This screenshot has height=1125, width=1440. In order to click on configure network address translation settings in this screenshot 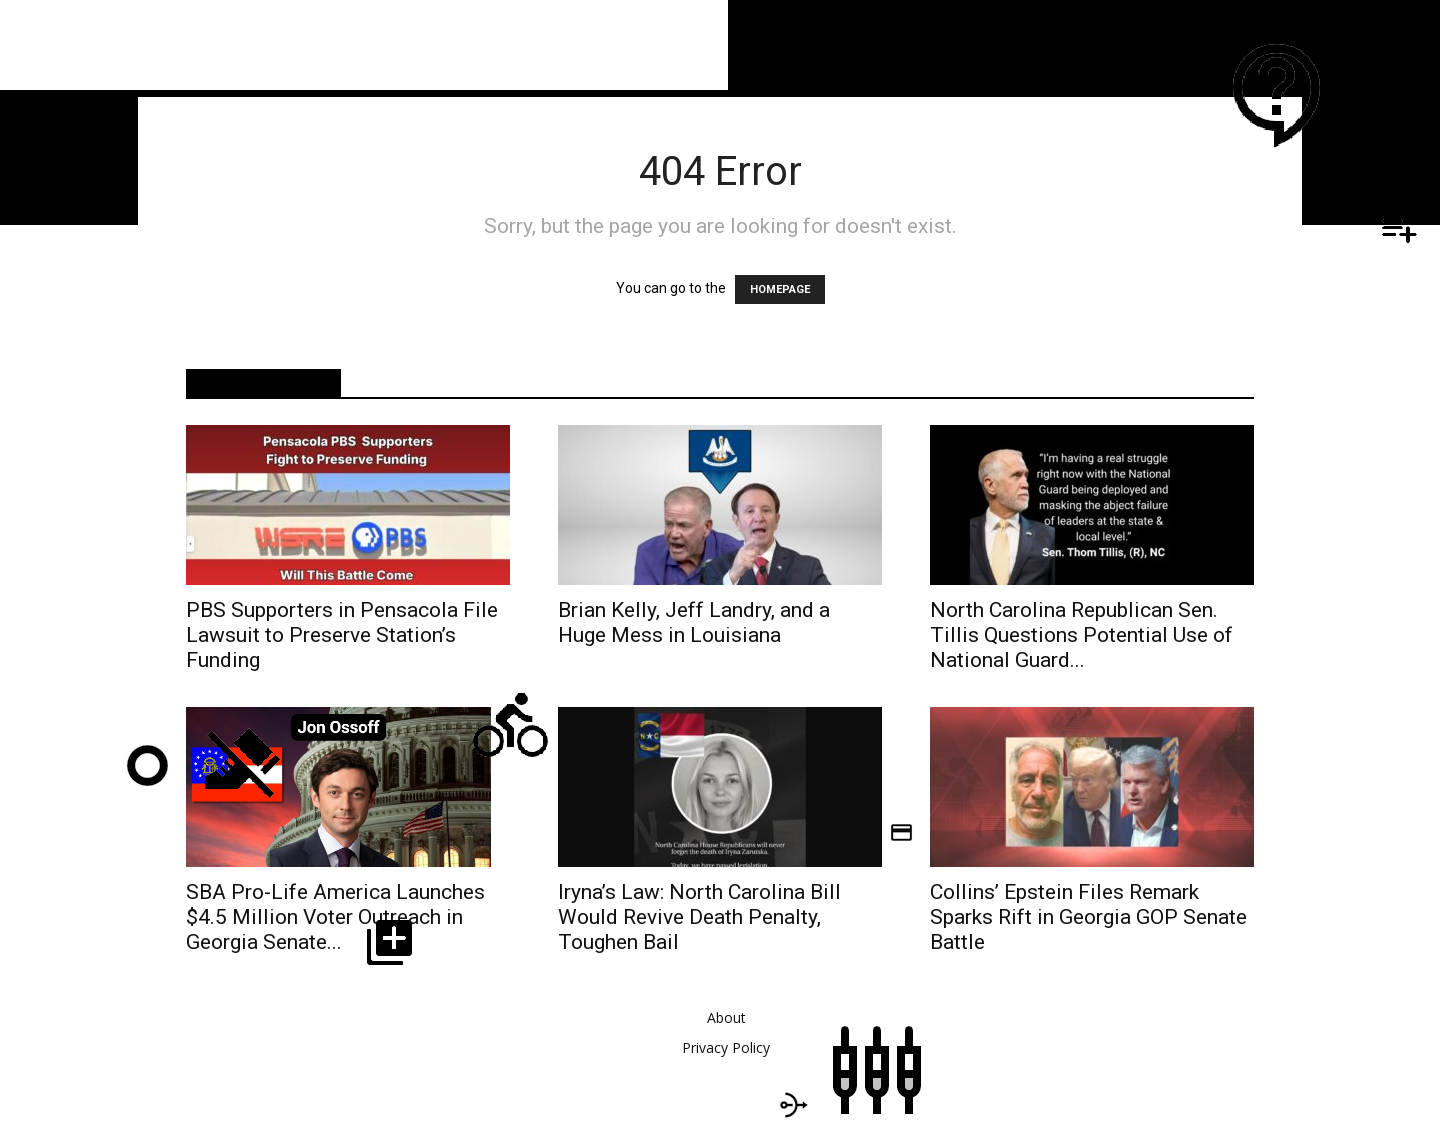, I will do `click(794, 1105)`.